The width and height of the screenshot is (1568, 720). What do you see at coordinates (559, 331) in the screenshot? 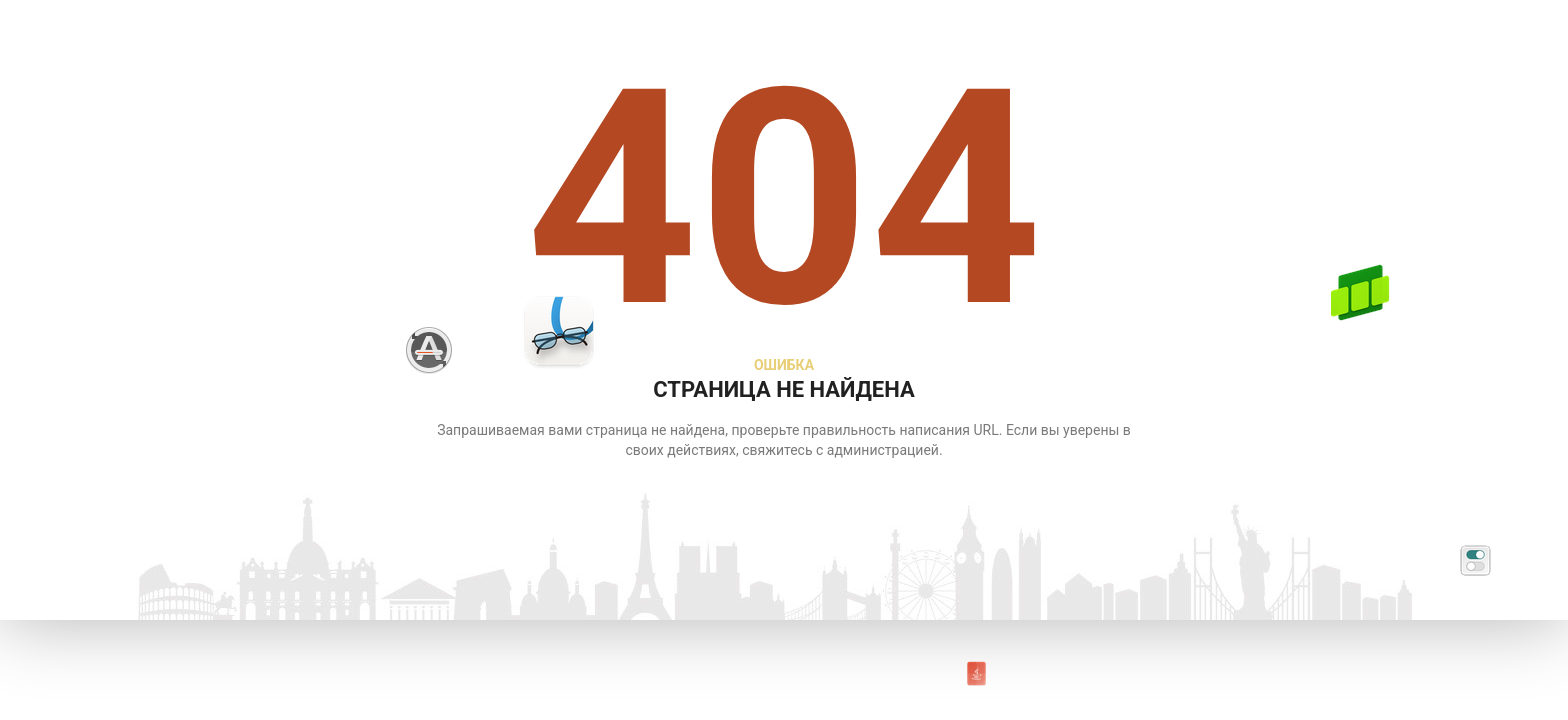
I see `open okular document viewer` at bounding box center [559, 331].